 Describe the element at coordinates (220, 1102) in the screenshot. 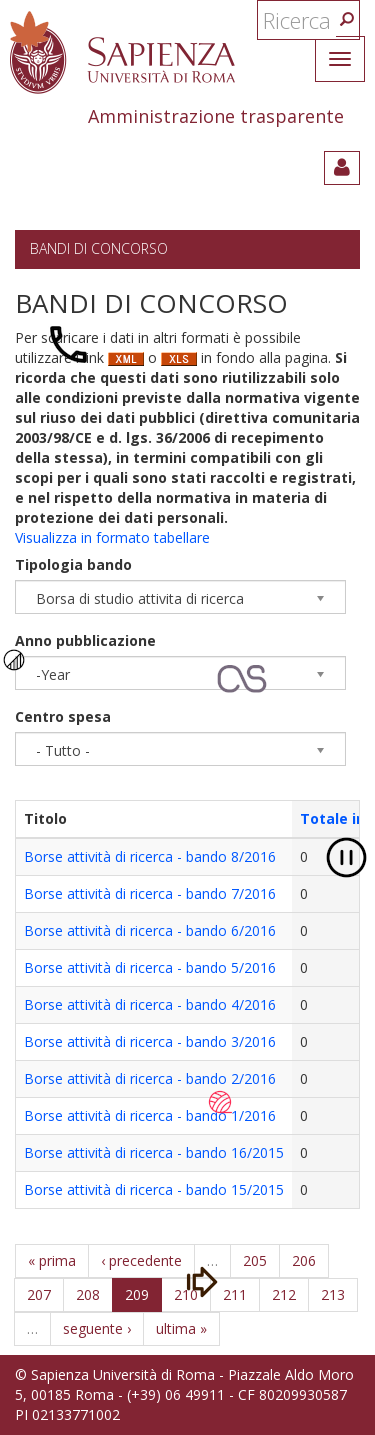

I see `access knitting or crochet projects` at that location.